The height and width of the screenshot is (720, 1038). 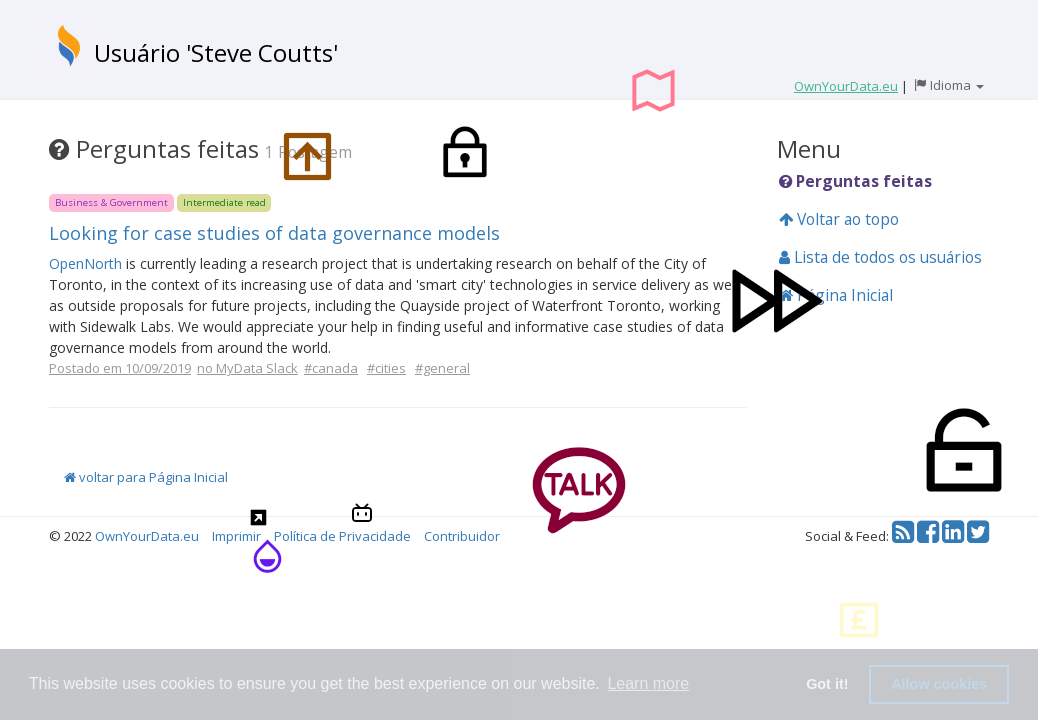 What do you see at coordinates (465, 153) in the screenshot?
I see `lock or secure this item` at bounding box center [465, 153].